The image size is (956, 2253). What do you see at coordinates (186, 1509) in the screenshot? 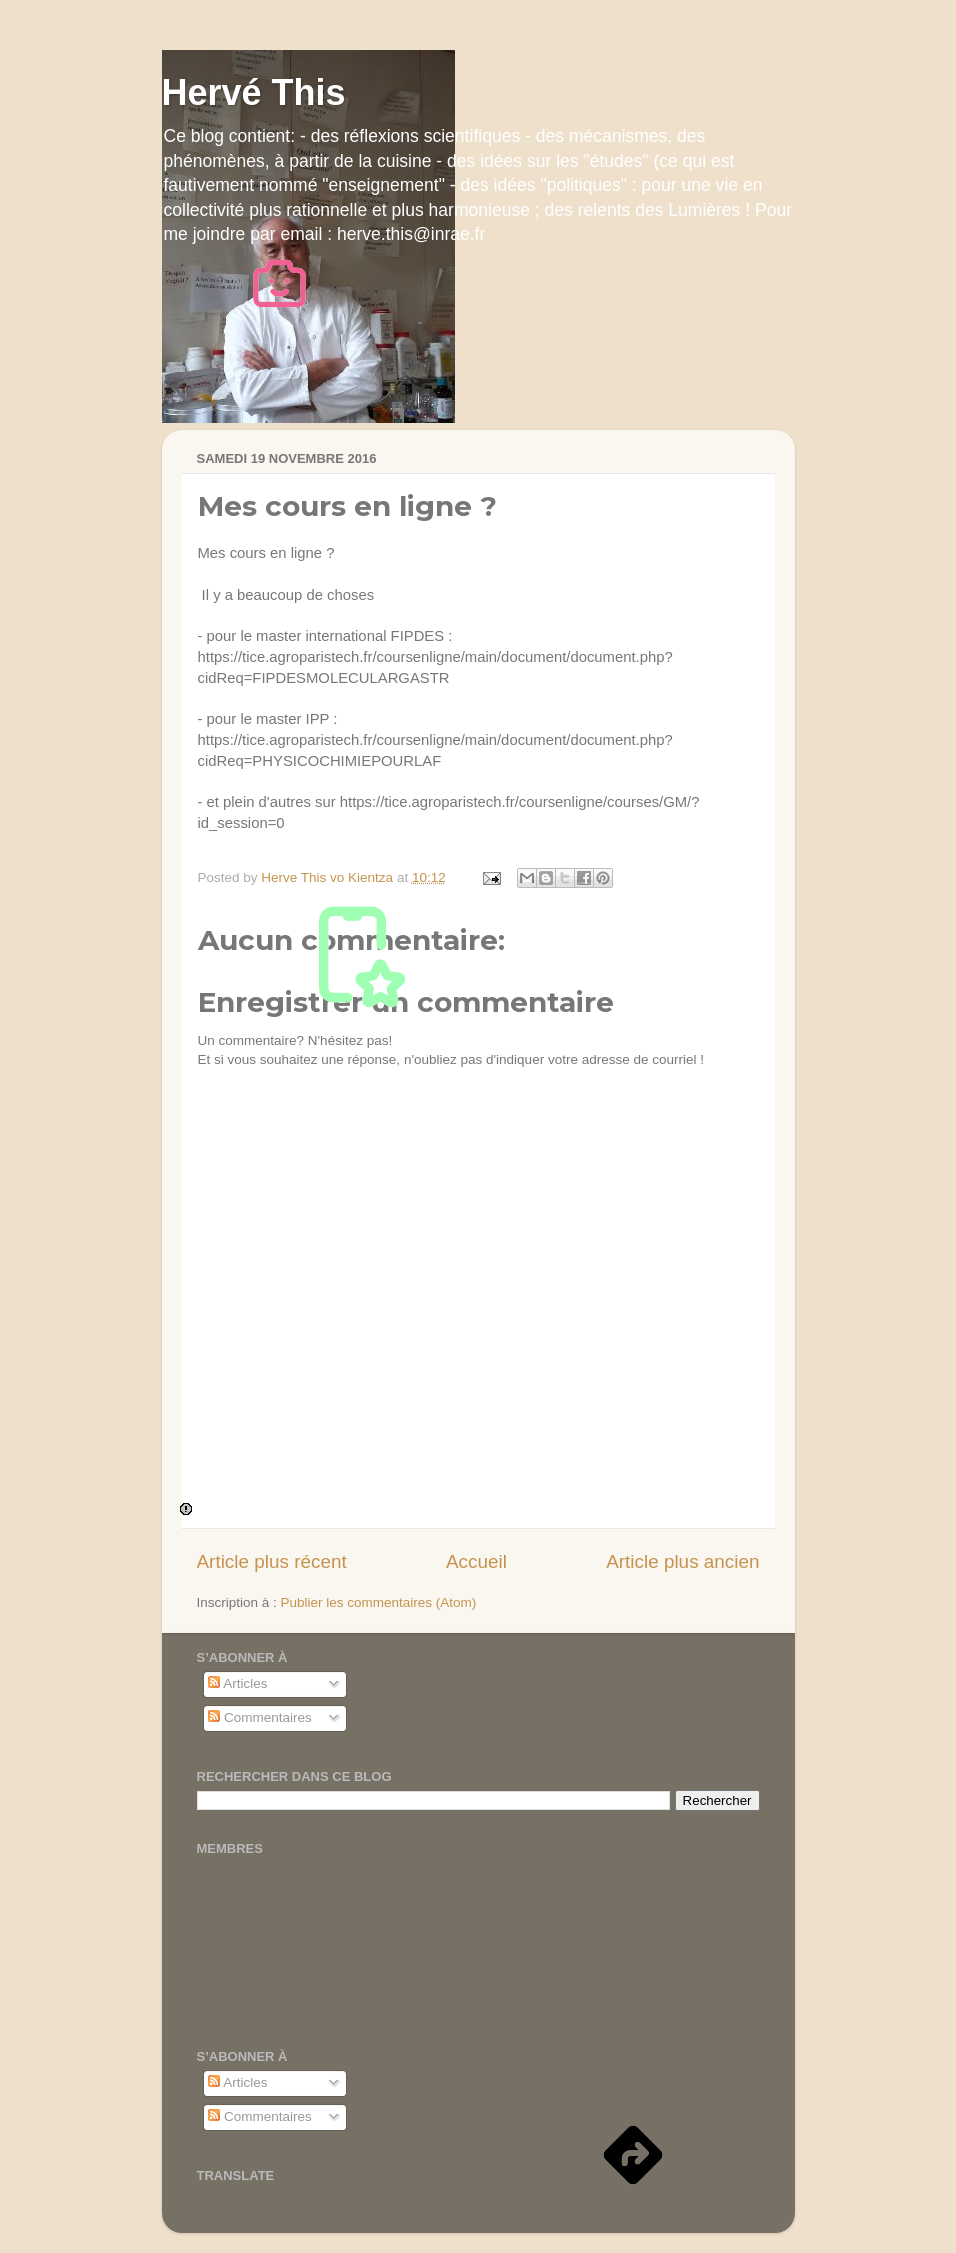
I see `report inappropriate content or behavior` at bounding box center [186, 1509].